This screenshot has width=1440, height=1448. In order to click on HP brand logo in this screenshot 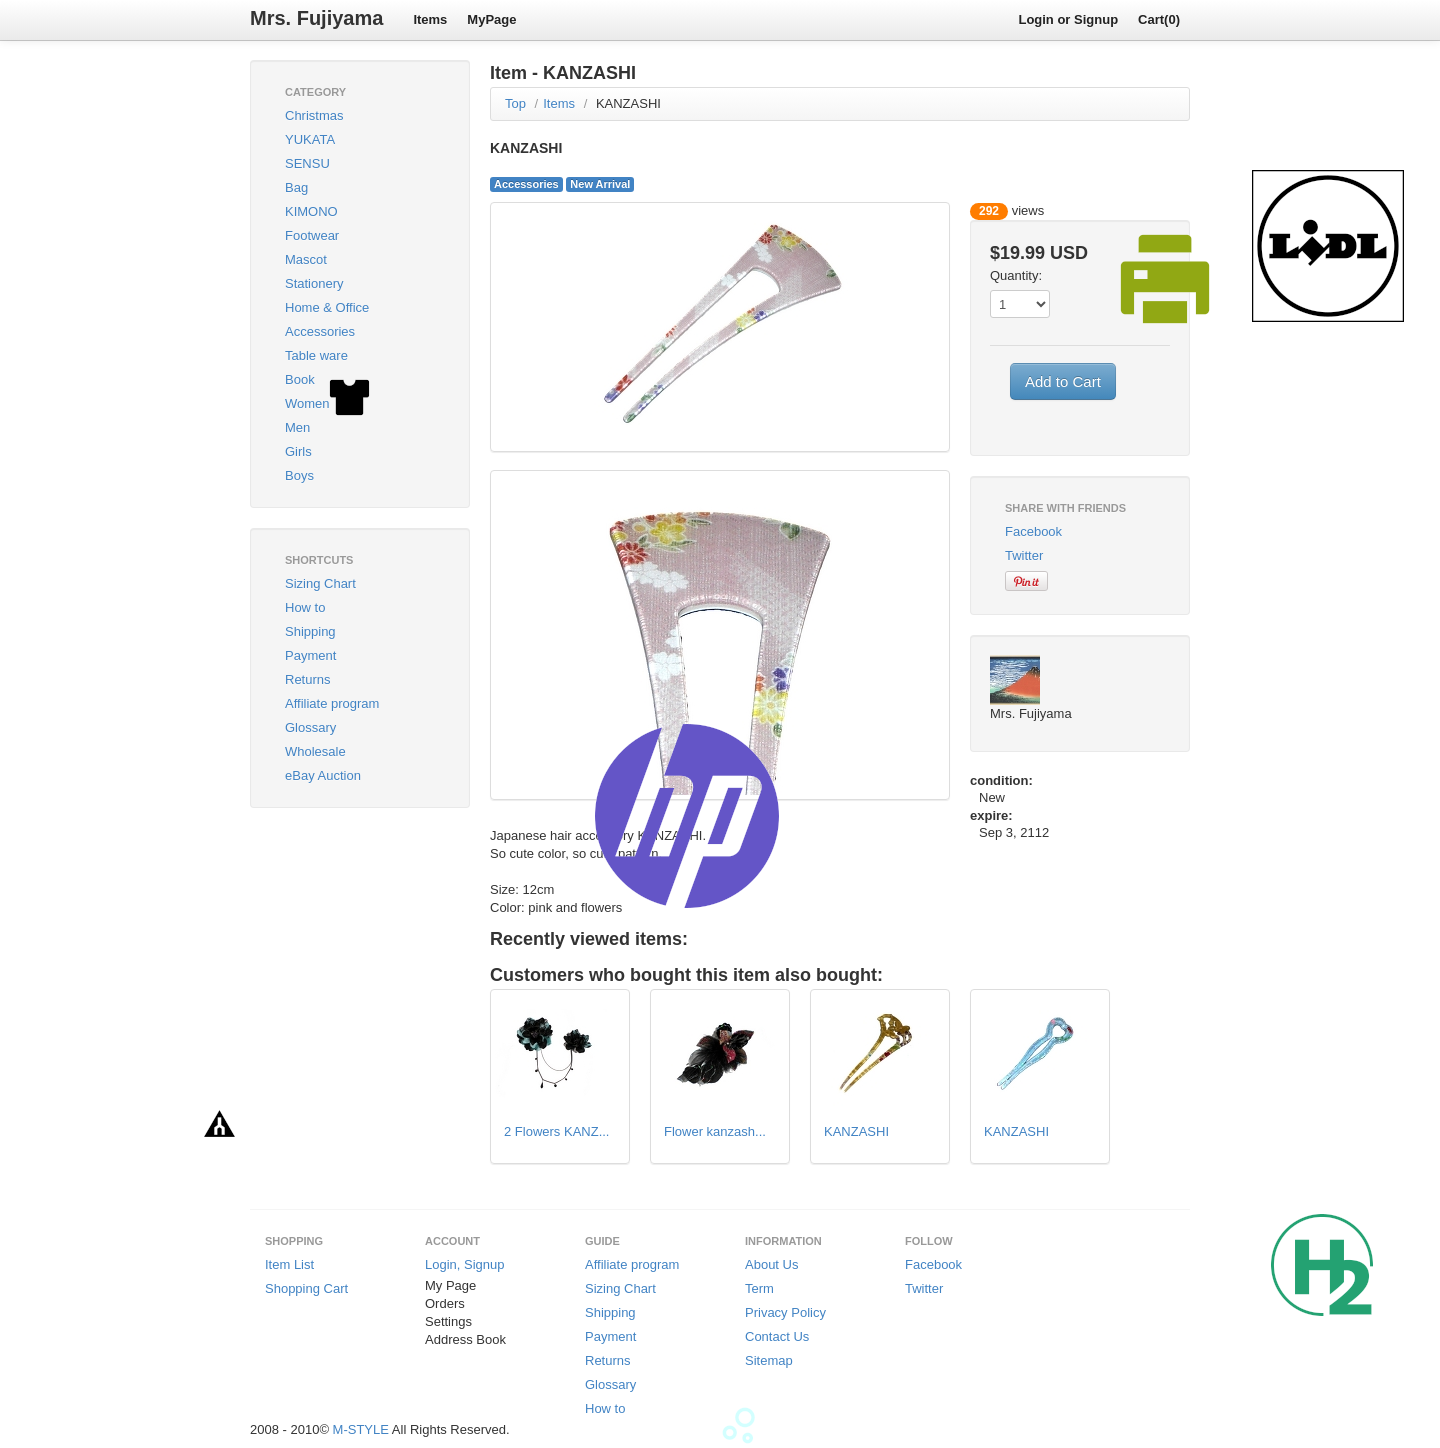, I will do `click(687, 816)`.